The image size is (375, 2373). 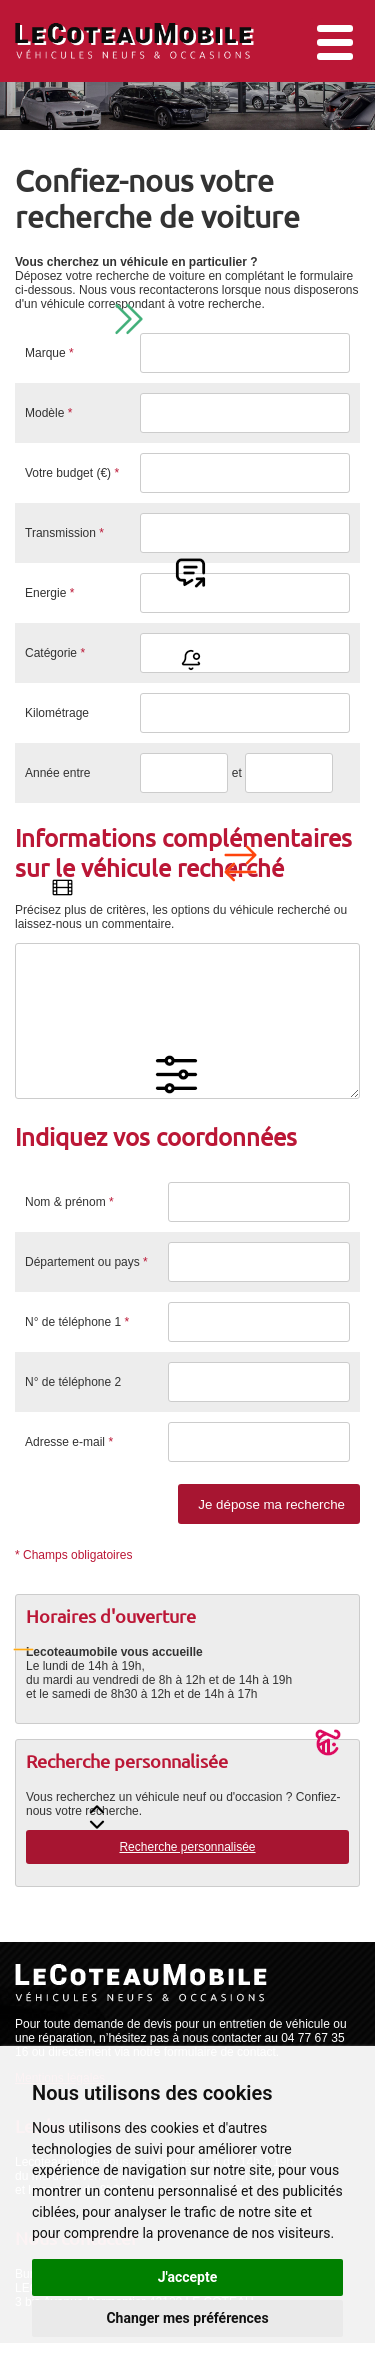 What do you see at coordinates (97, 1817) in the screenshot?
I see `expand or collapse a dropdown menu` at bounding box center [97, 1817].